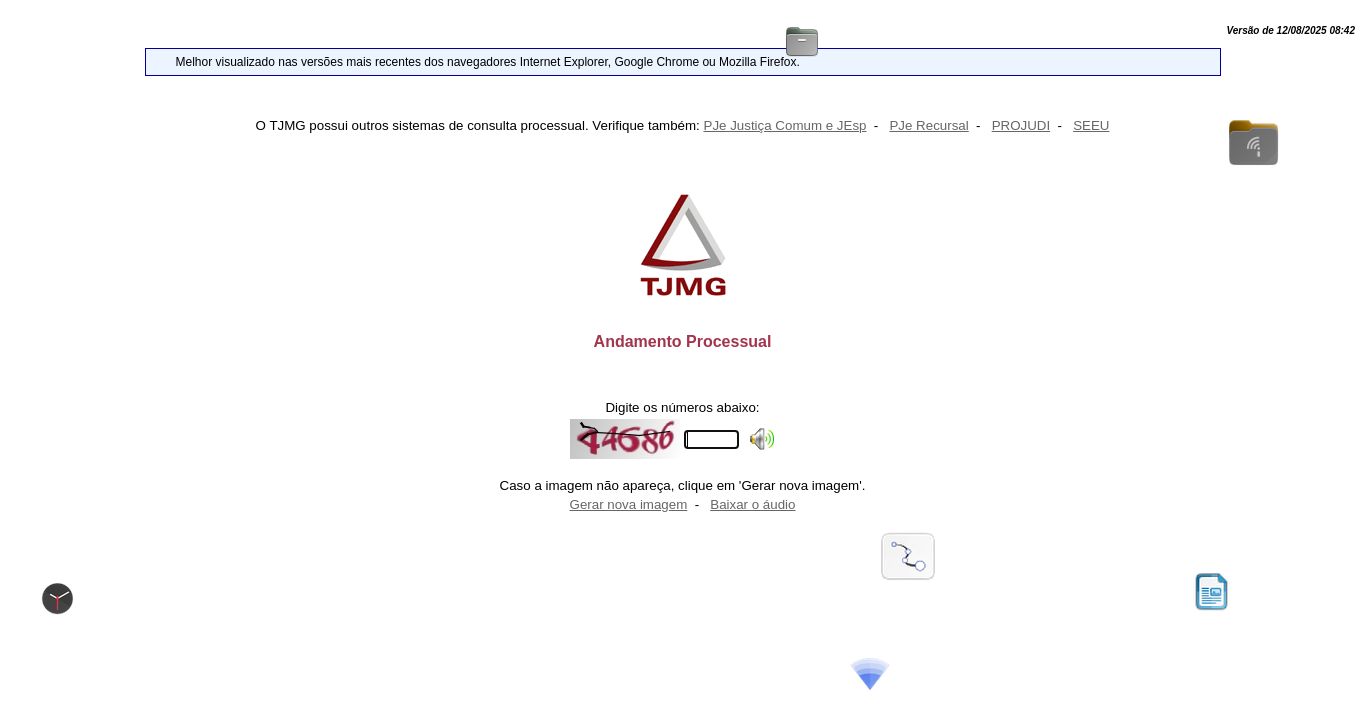 Image resolution: width=1365 pixels, height=720 pixels. I want to click on indicates a time-sensitive or urgent notification, so click(57, 598).